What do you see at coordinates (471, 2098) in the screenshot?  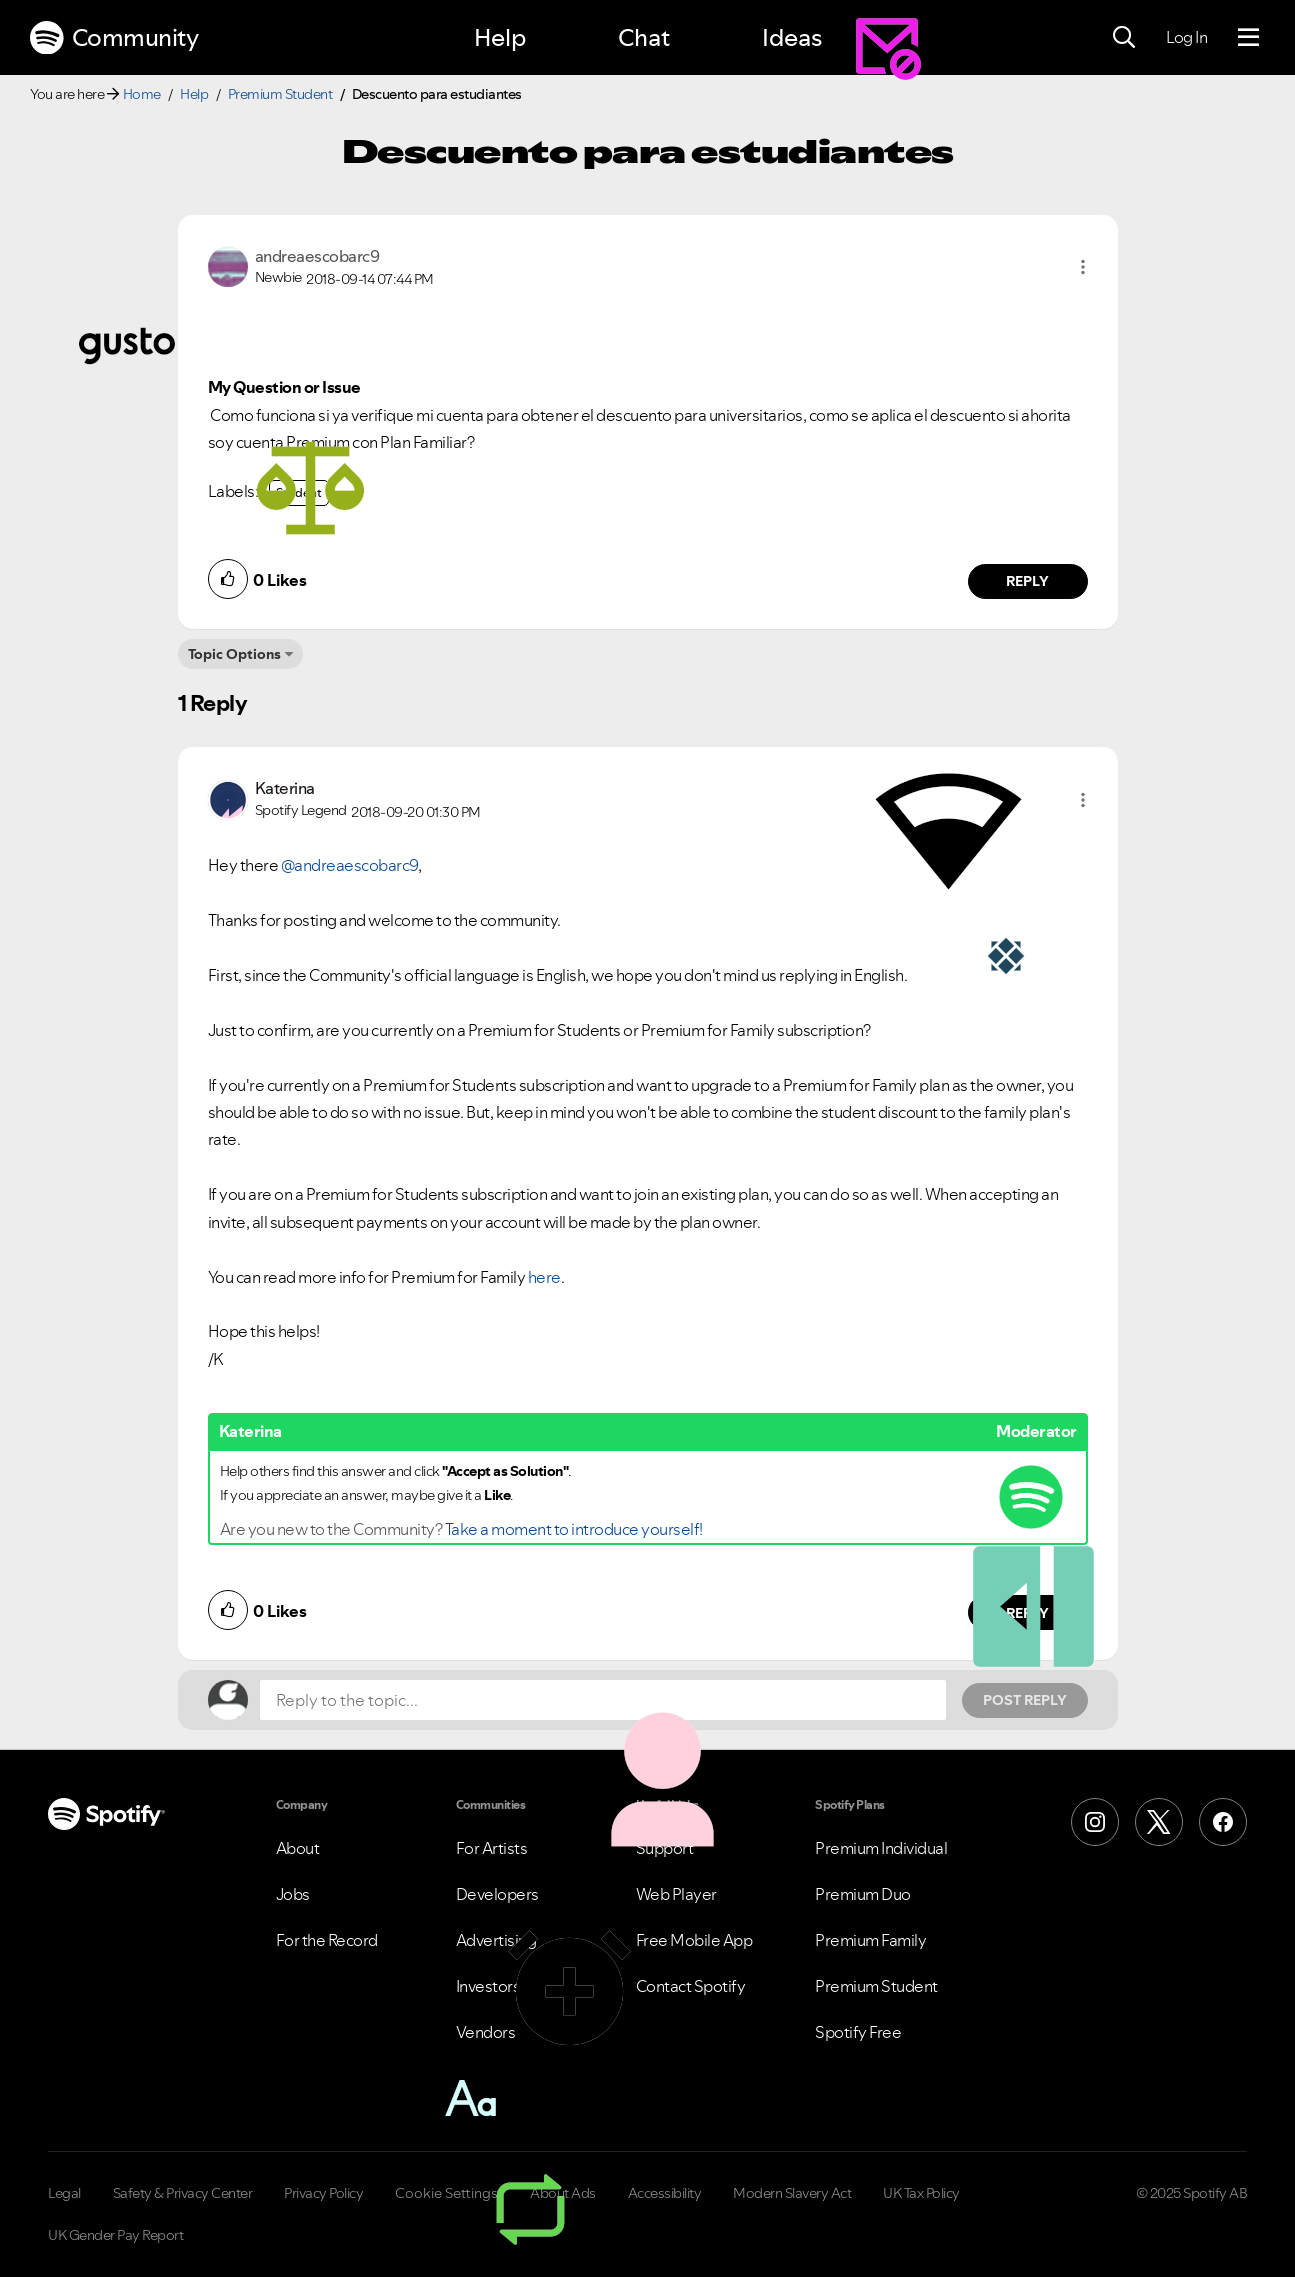 I see `adjust text size settings` at bounding box center [471, 2098].